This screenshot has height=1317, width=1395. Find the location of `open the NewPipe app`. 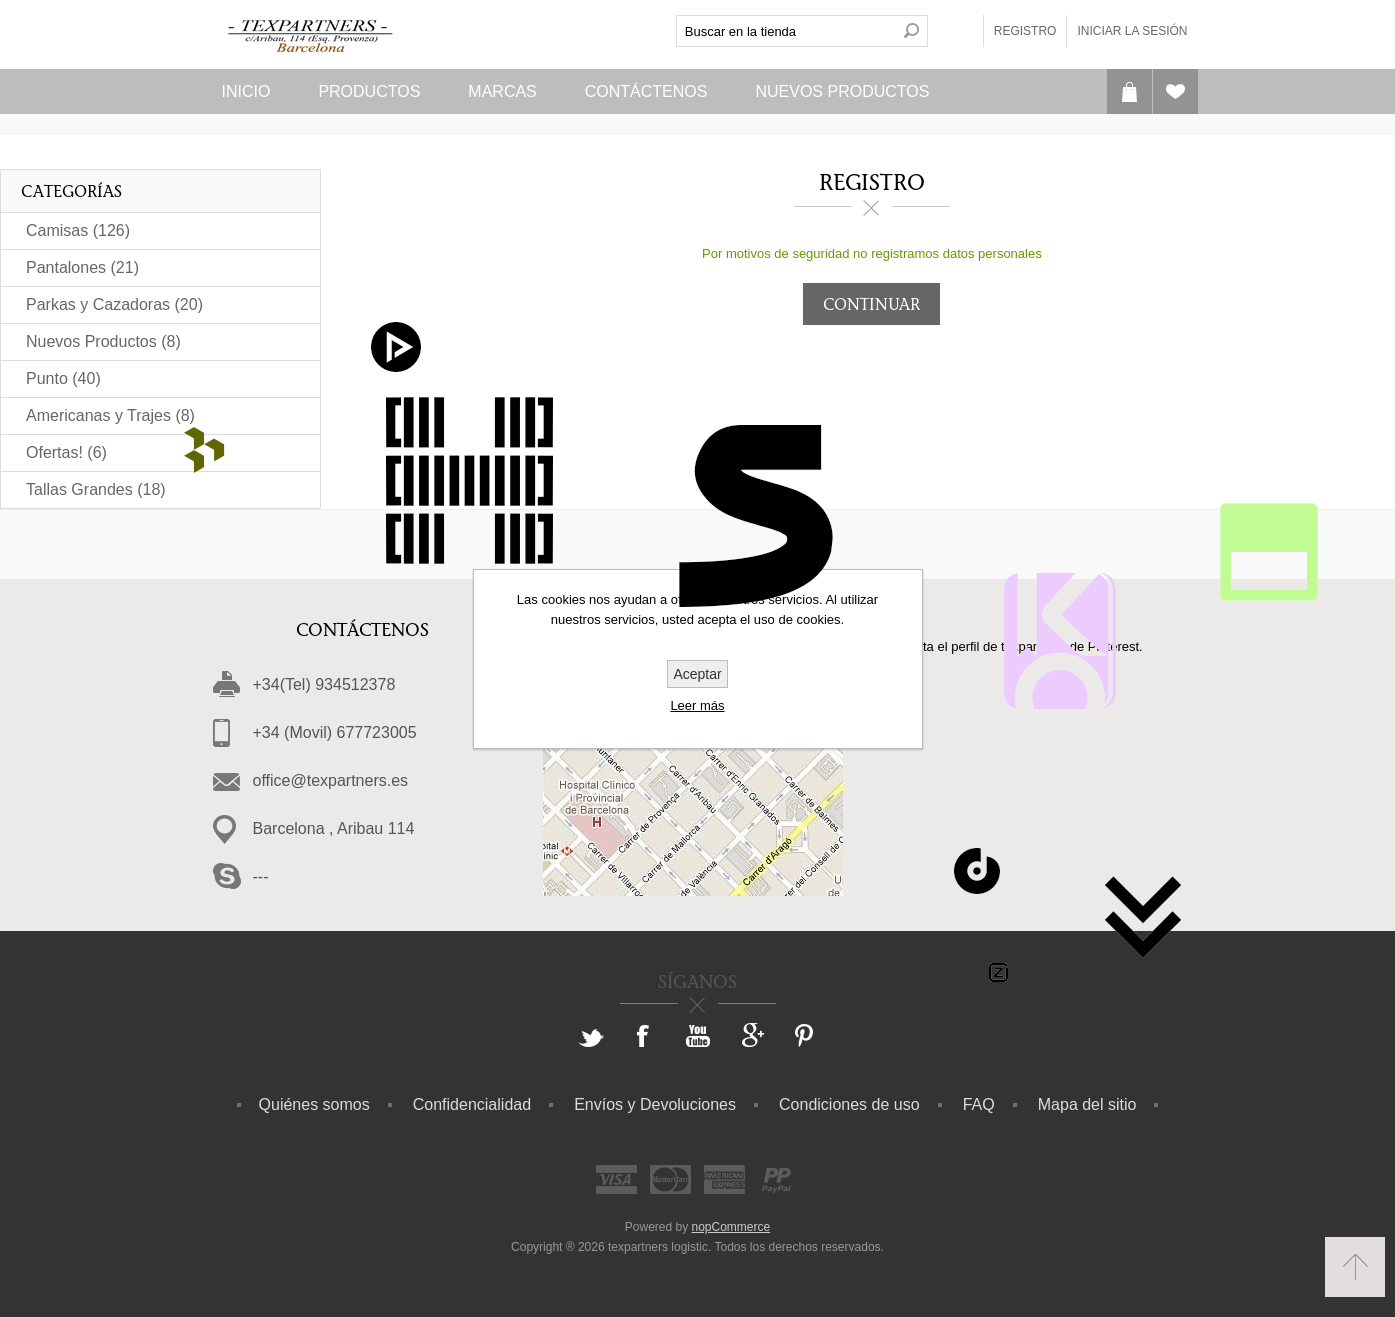

open the NewPipe app is located at coordinates (396, 347).